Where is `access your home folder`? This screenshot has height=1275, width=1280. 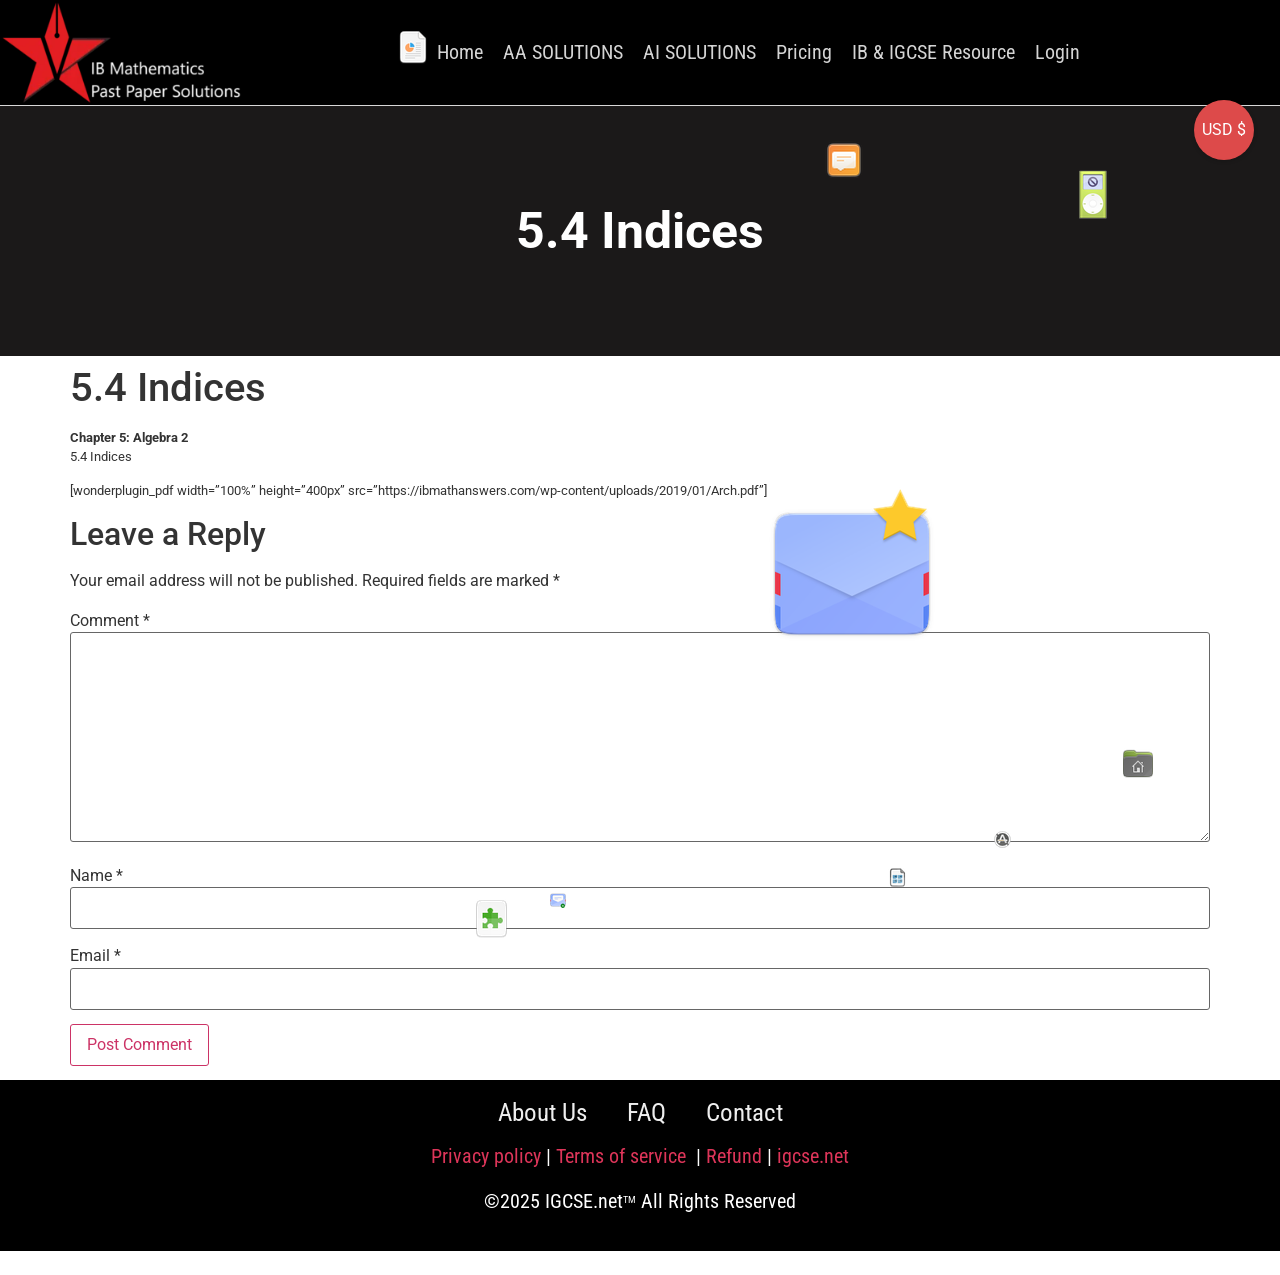 access your home folder is located at coordinates (1138, 763).